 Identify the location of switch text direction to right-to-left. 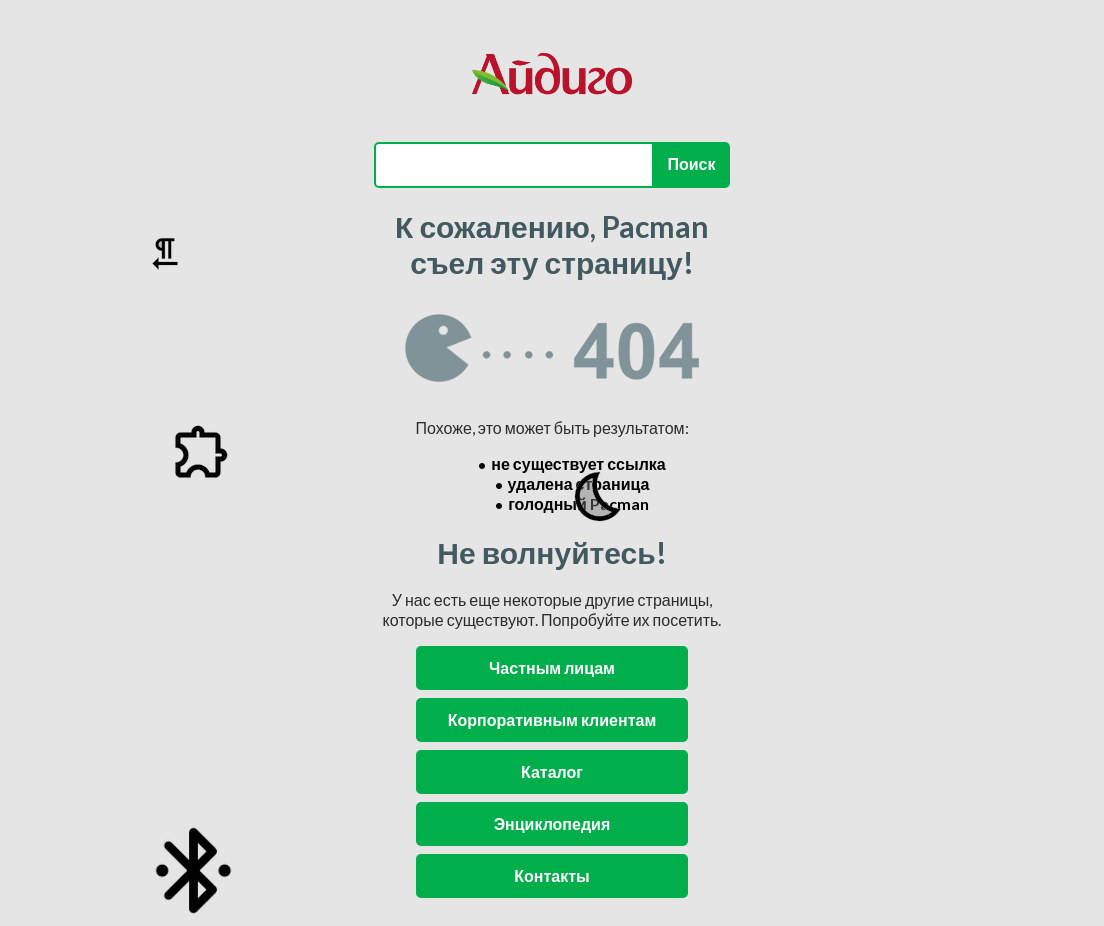
(165, 254).